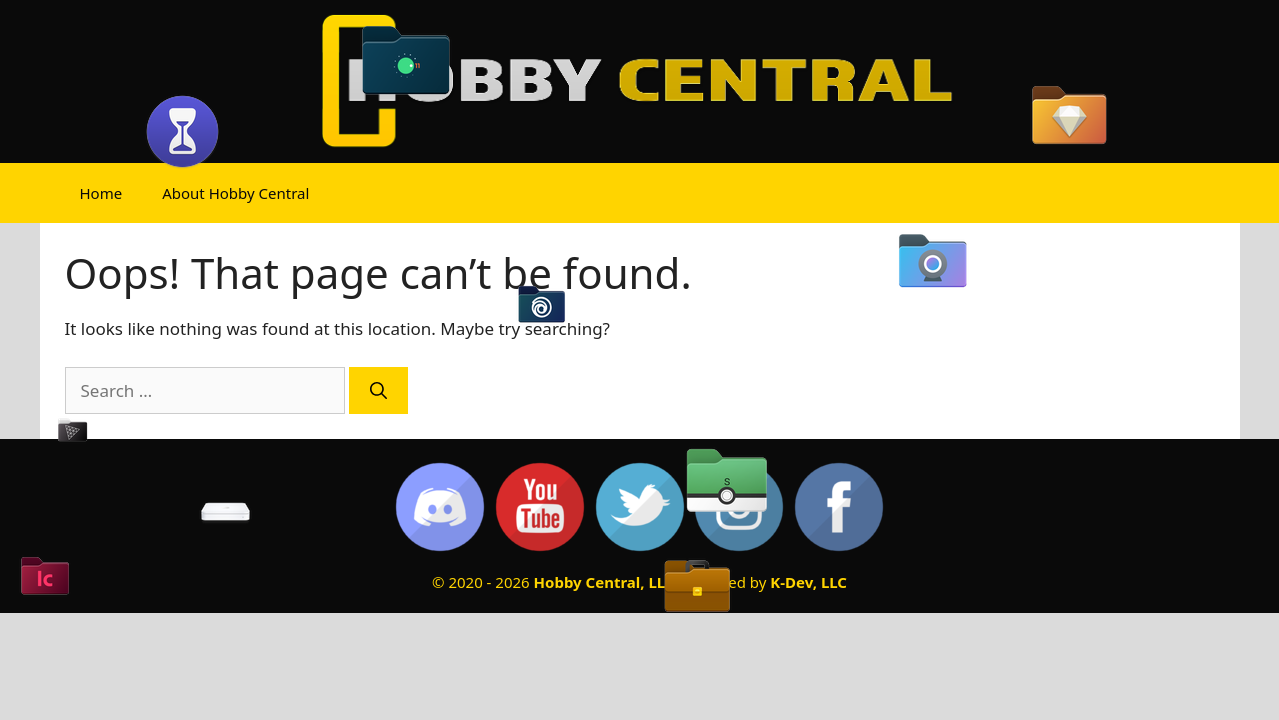 Image resolution: width=1279 pixels, height=720 pixels. What do you see at coordinates (541, 305) in the screenshot?
I see `open ubisoft connect (uplay) game files folder` at bounding box center [541, 305].